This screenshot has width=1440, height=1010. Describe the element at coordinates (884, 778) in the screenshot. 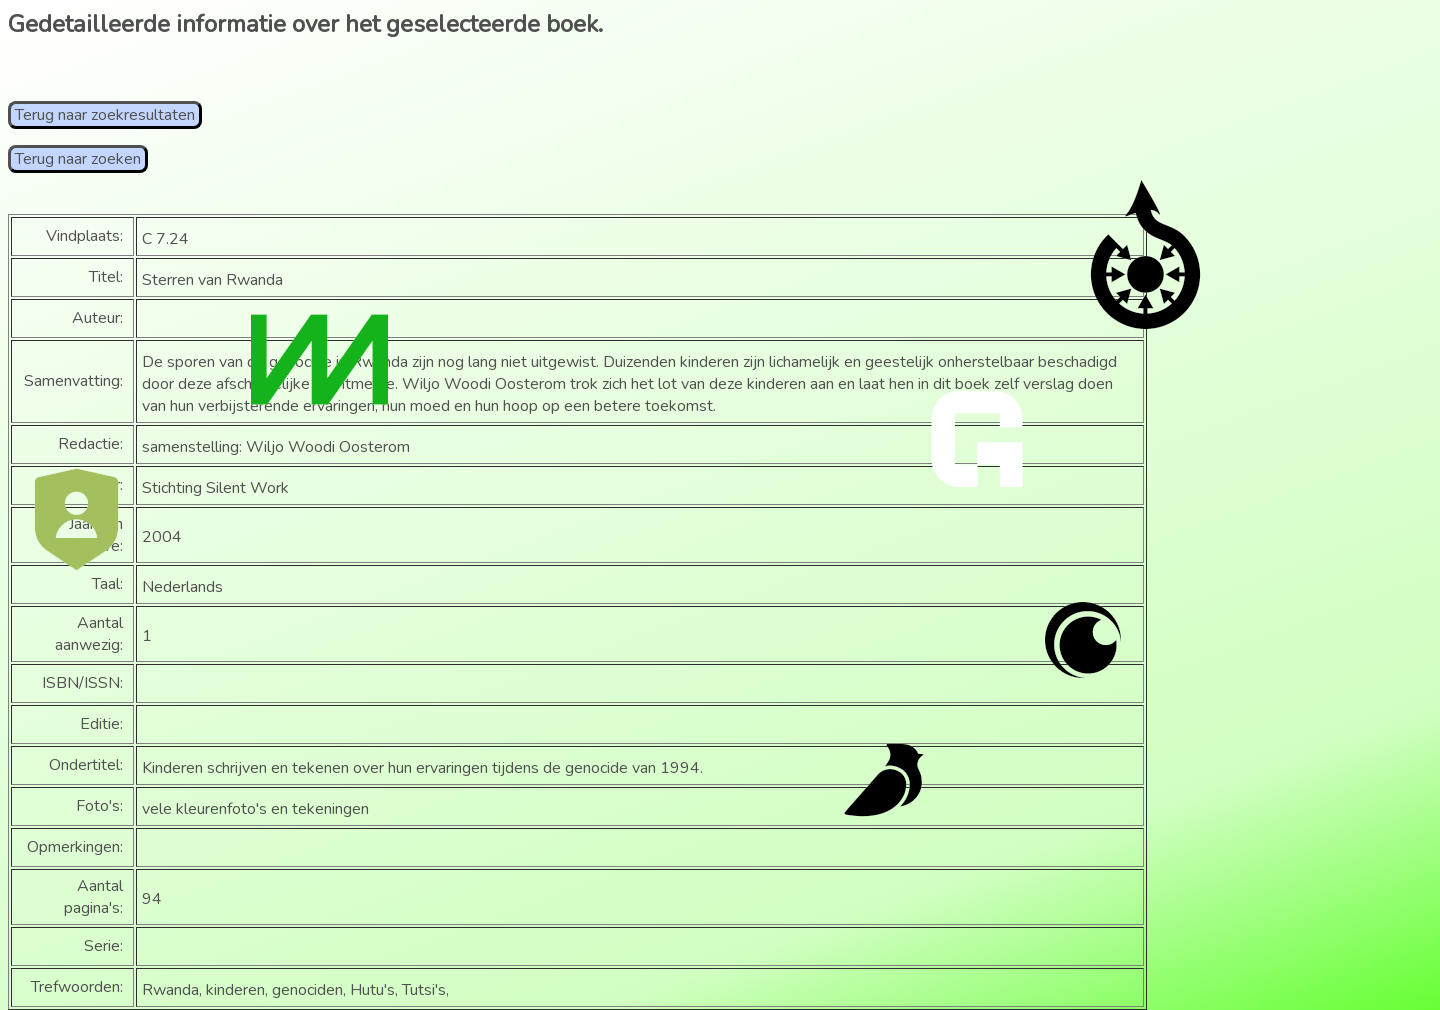

I see `open yuque documentation platform` at that location.